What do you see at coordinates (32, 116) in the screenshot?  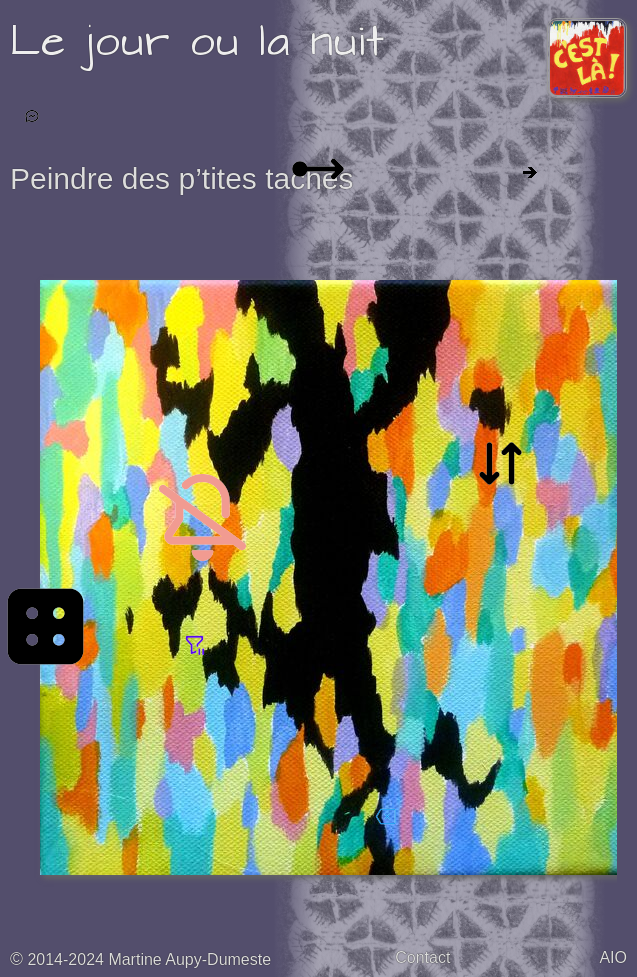 I see `open Facebook Messenger` at bounding box center [32, 116].